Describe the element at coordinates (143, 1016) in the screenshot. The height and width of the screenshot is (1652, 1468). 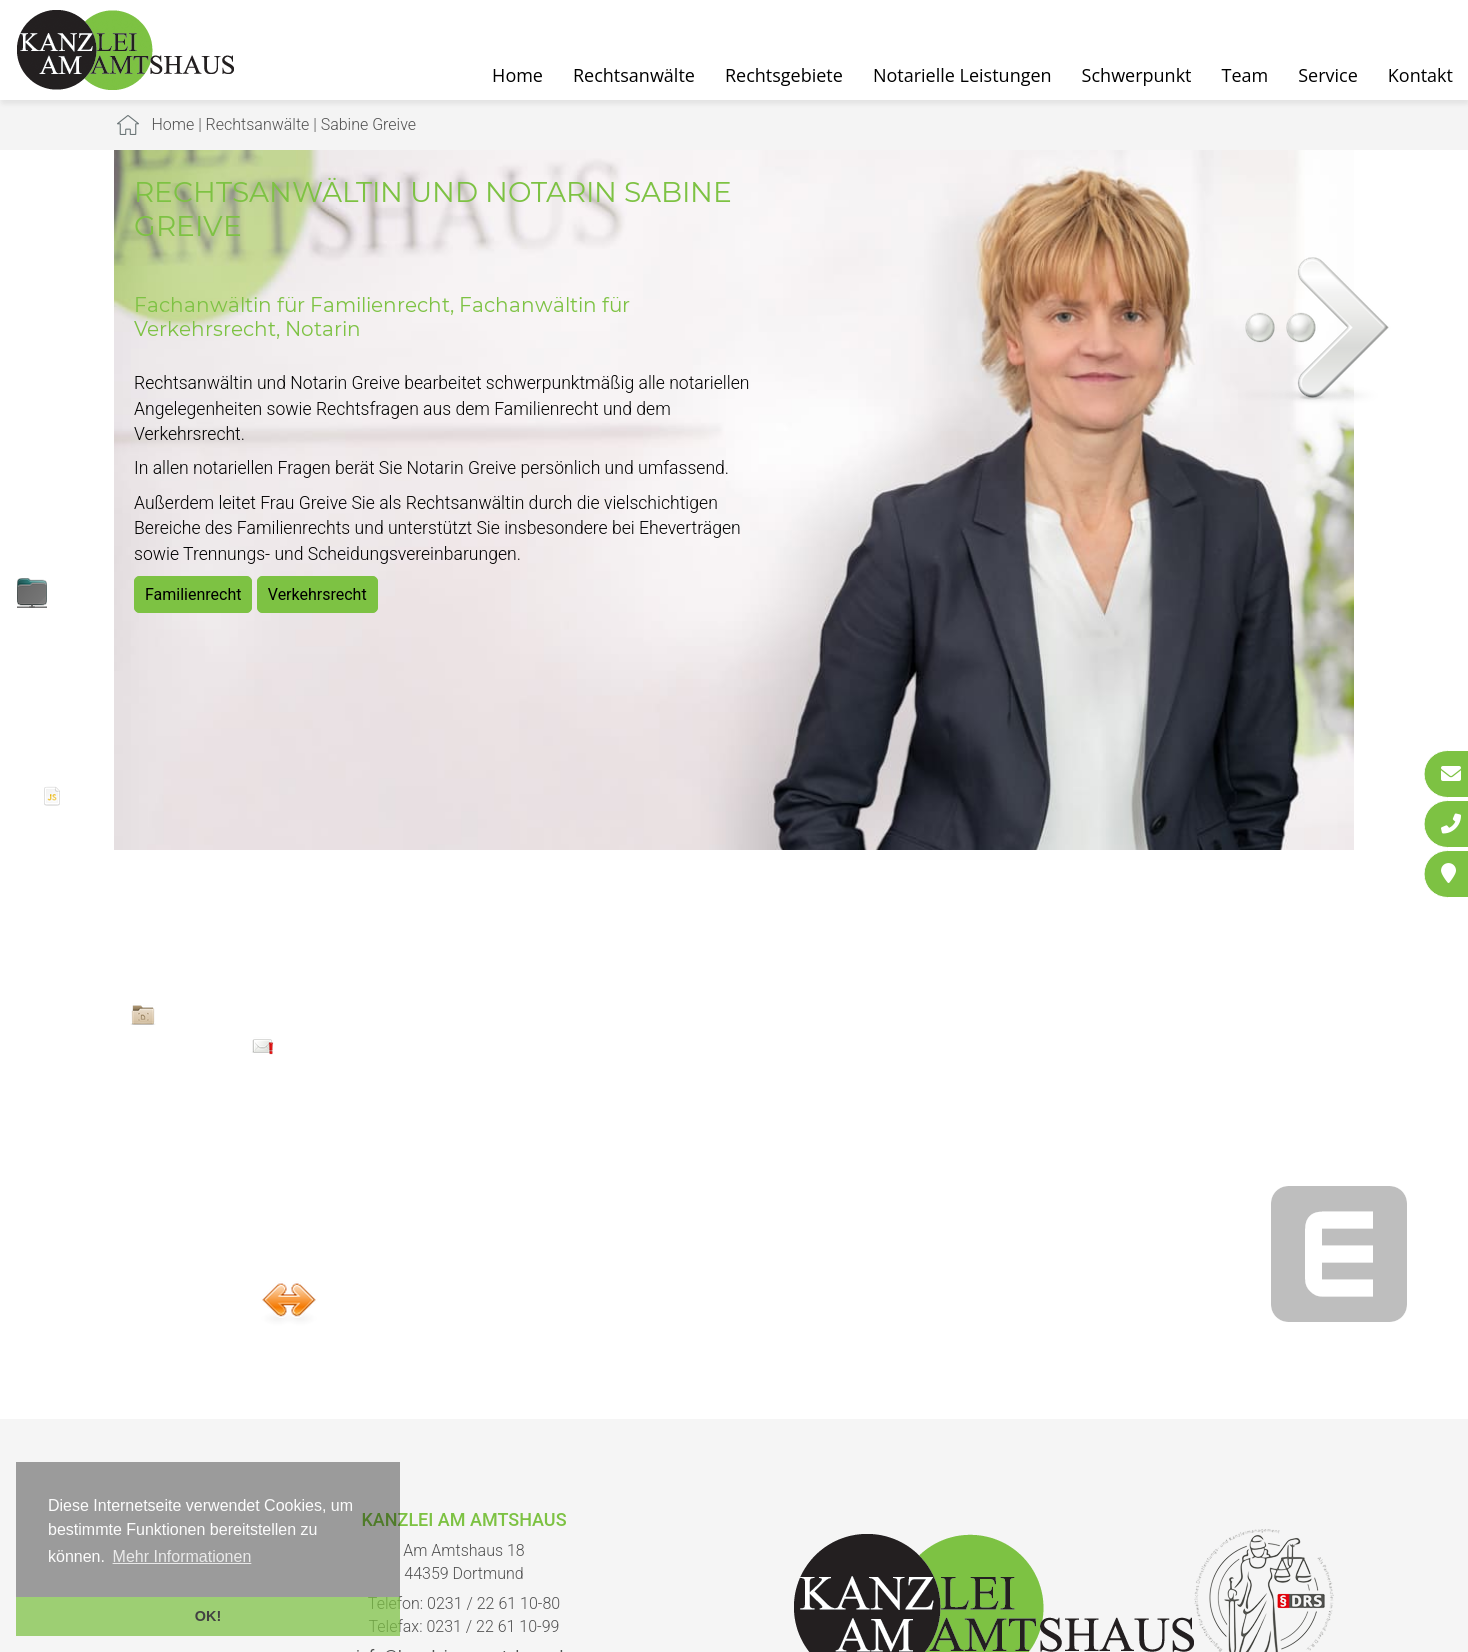
I see `access desktop folder contents` at that location.